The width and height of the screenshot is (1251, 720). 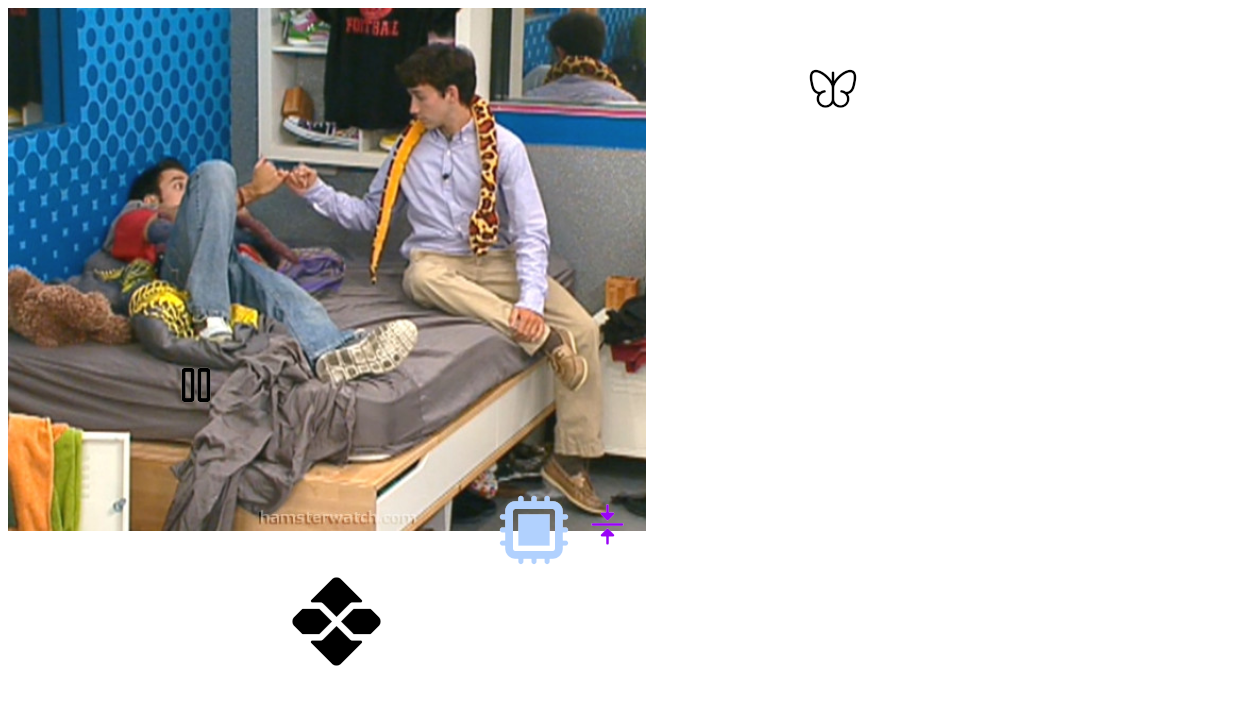 I want to click on collapse content vertically, so click(x=607, y=524).